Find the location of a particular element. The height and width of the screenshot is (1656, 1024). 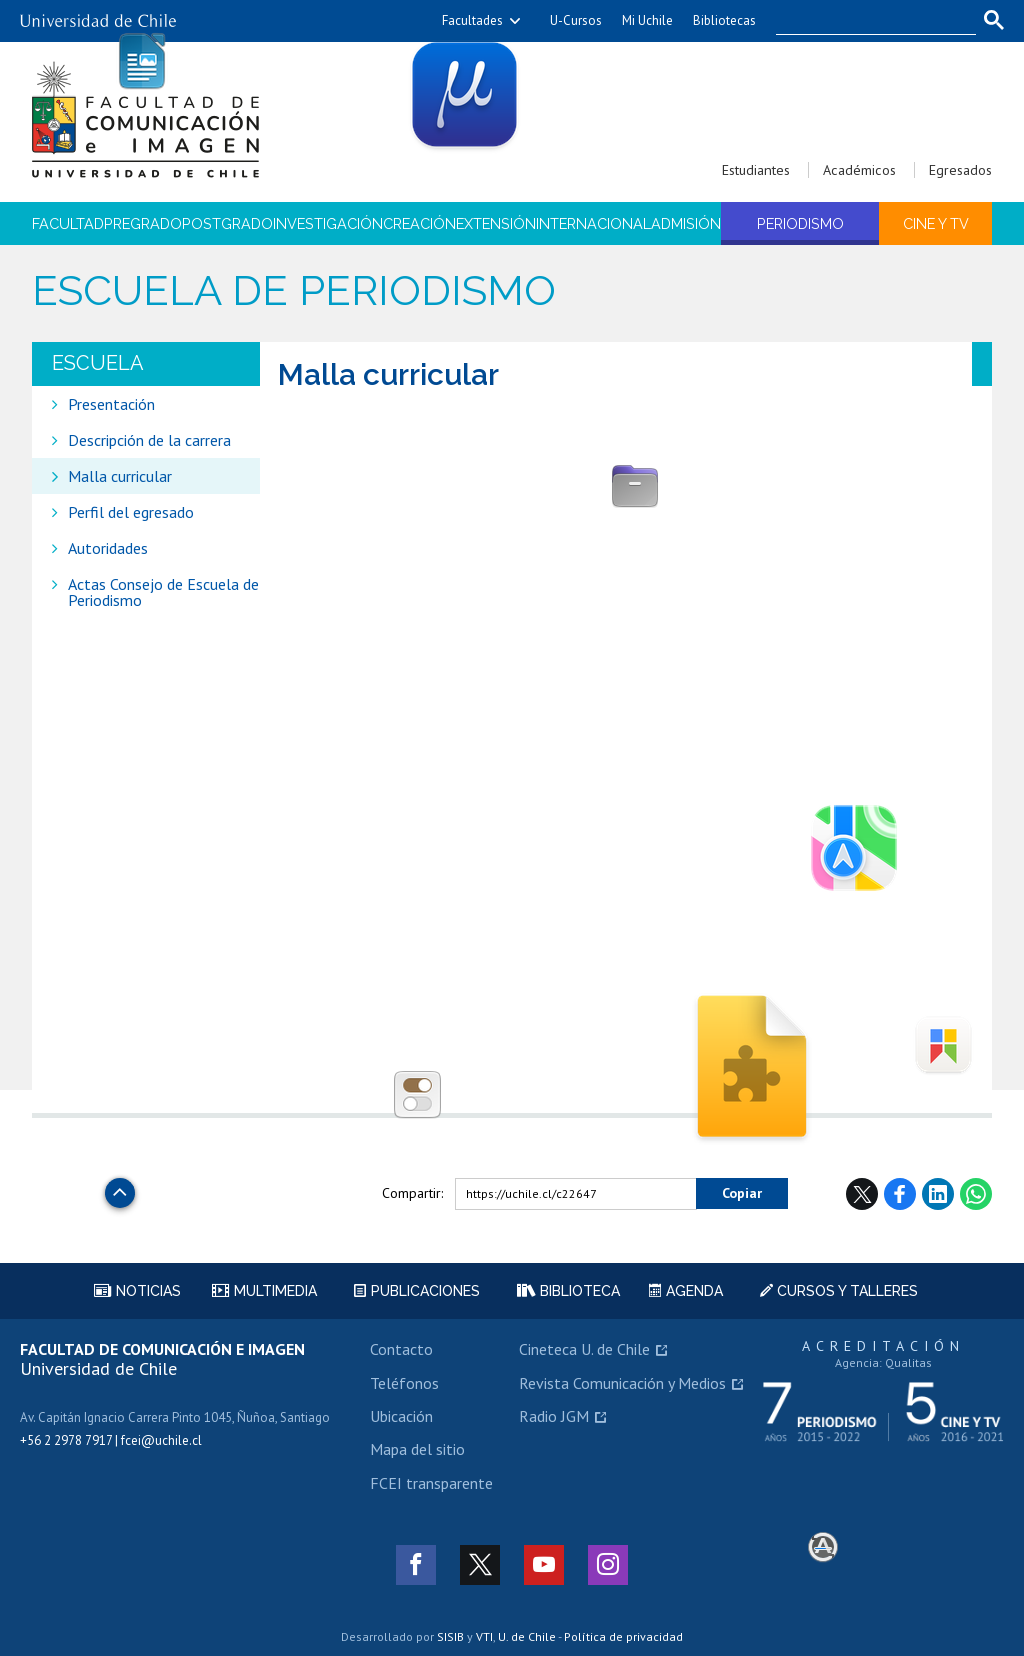

open gnome tweaks to customize system settings is located at coordinates (417, 1094).